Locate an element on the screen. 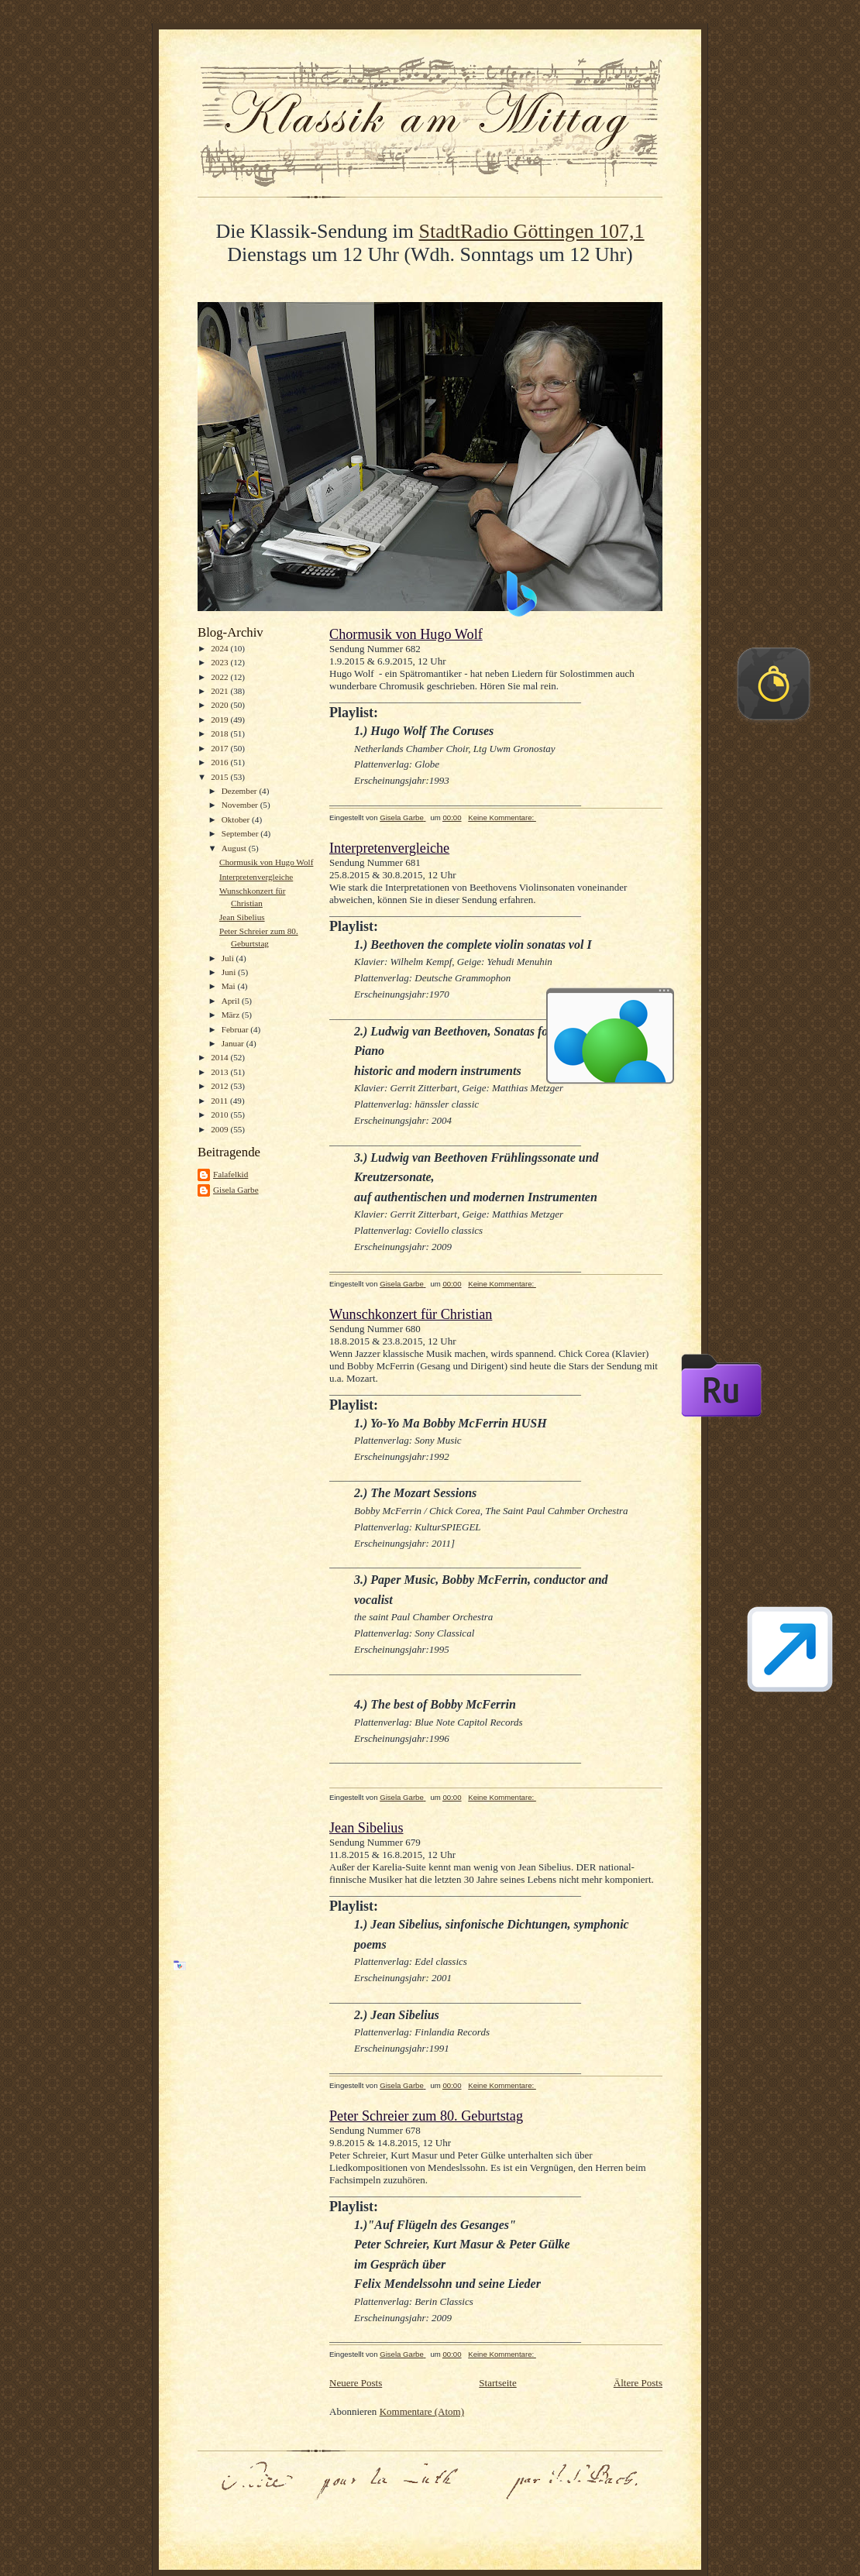  indicates a shortcut to another file or application is located at coordinates (789, 1649).